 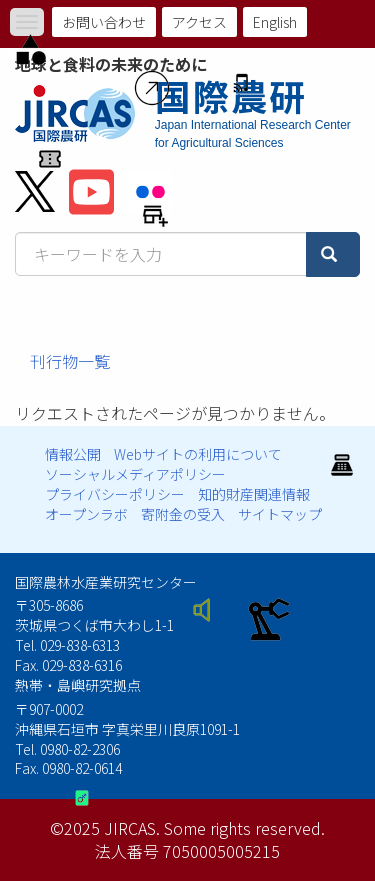 I want to click on speaker with no volume or audio output, so click(x=206, y=610).